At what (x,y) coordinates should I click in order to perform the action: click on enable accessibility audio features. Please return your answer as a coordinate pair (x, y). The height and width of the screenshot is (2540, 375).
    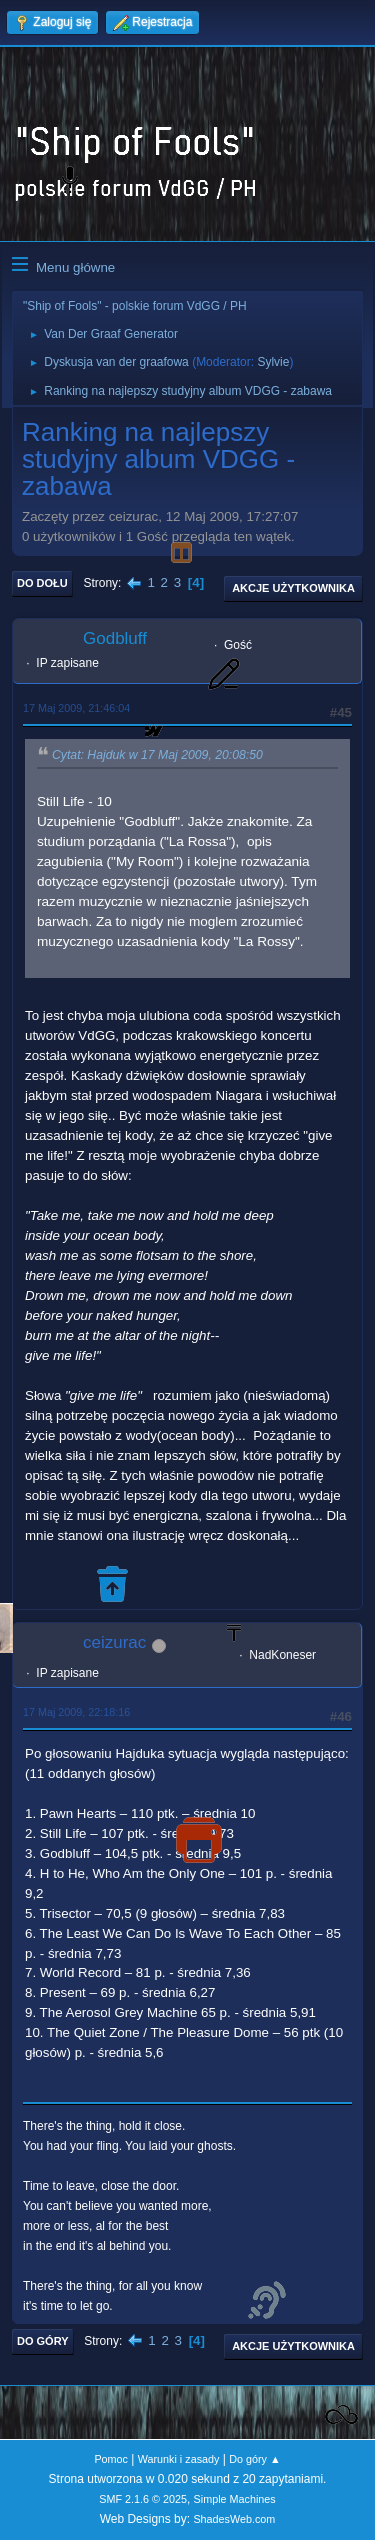
    Looking at the image, I should click on (267, 2300).